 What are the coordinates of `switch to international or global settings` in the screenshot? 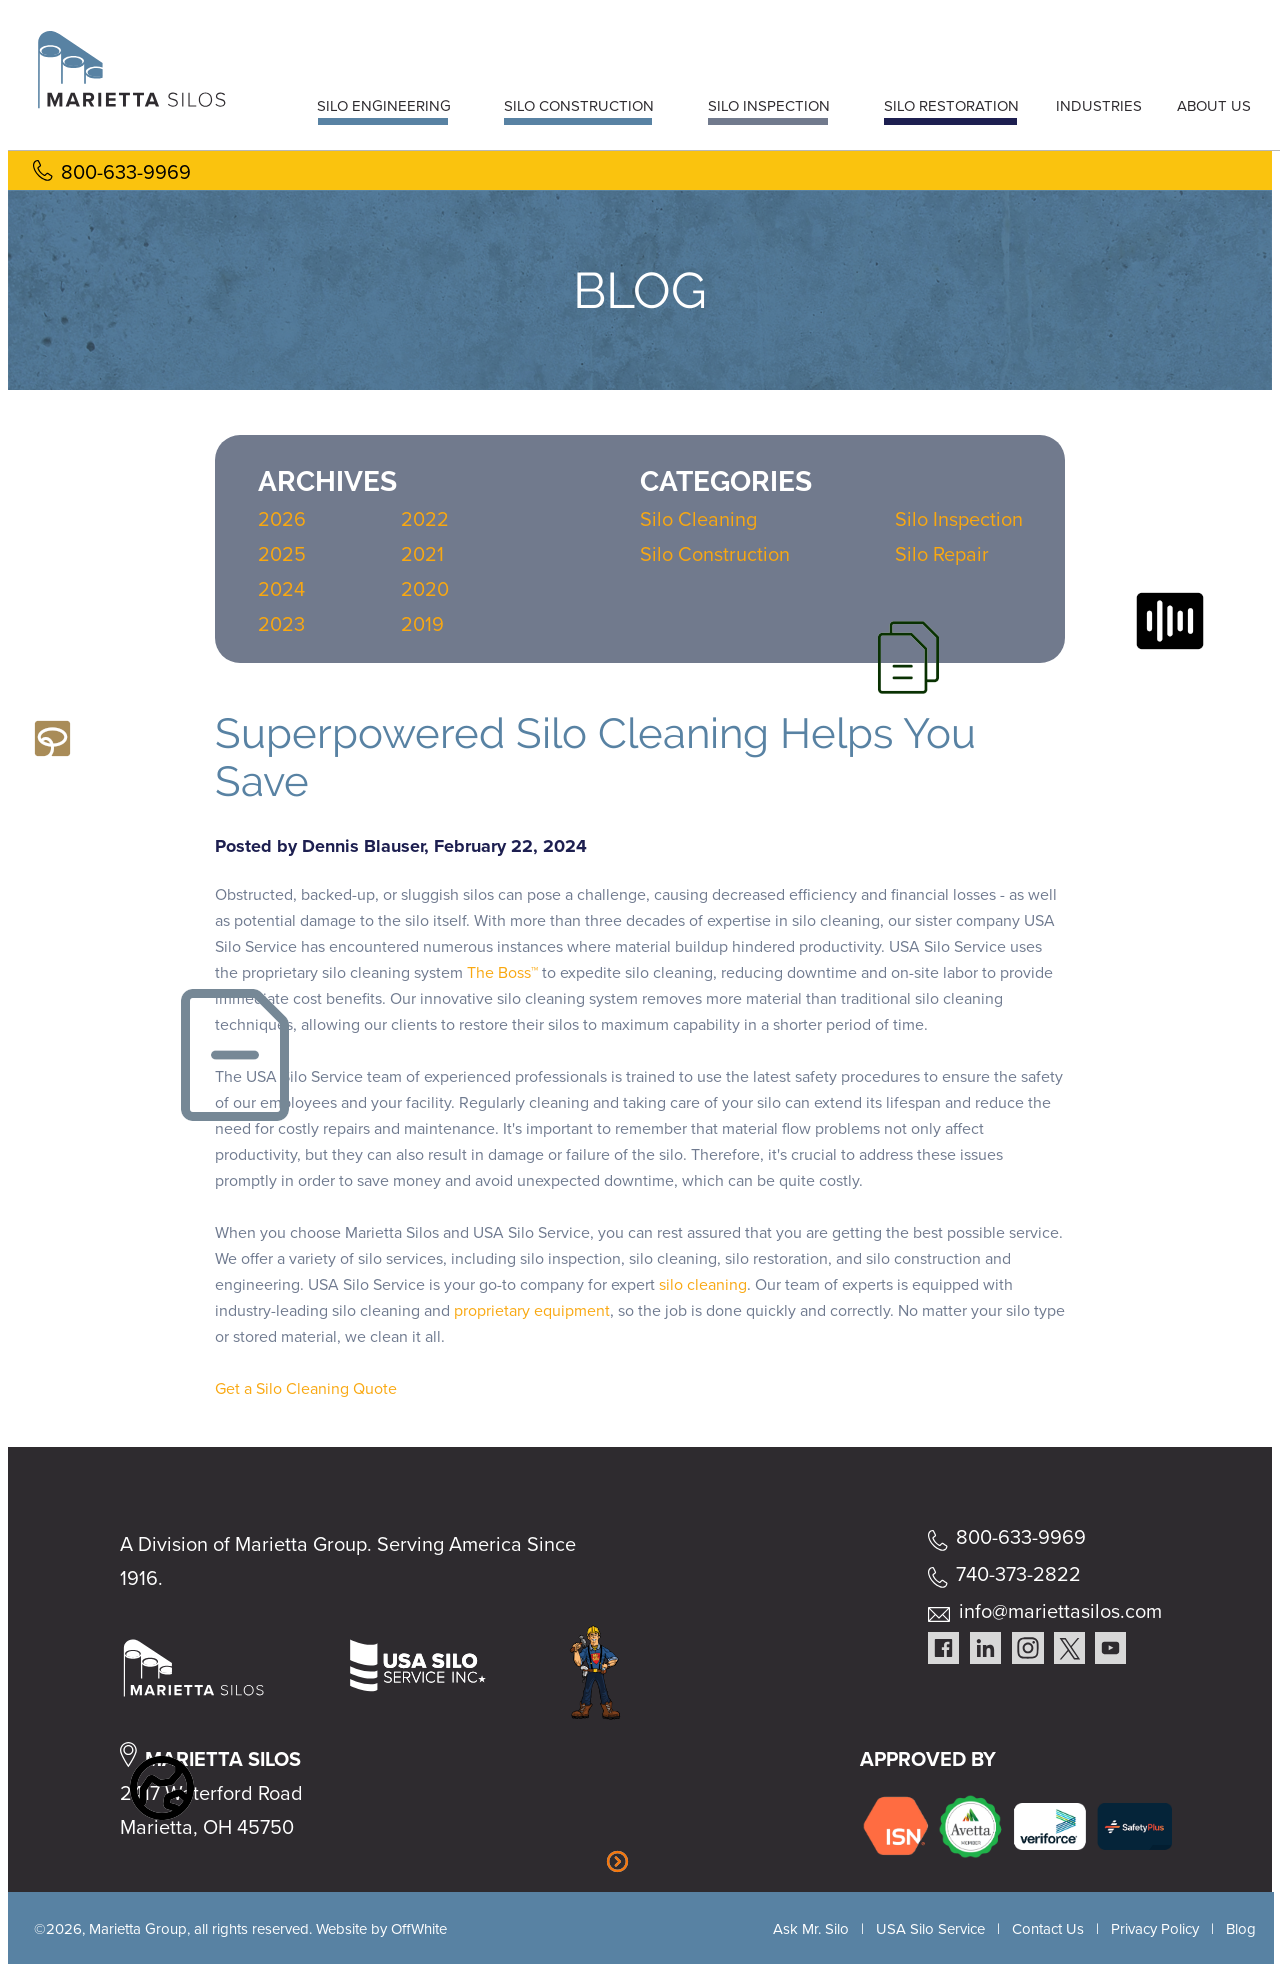 It's located at (162, 1788).